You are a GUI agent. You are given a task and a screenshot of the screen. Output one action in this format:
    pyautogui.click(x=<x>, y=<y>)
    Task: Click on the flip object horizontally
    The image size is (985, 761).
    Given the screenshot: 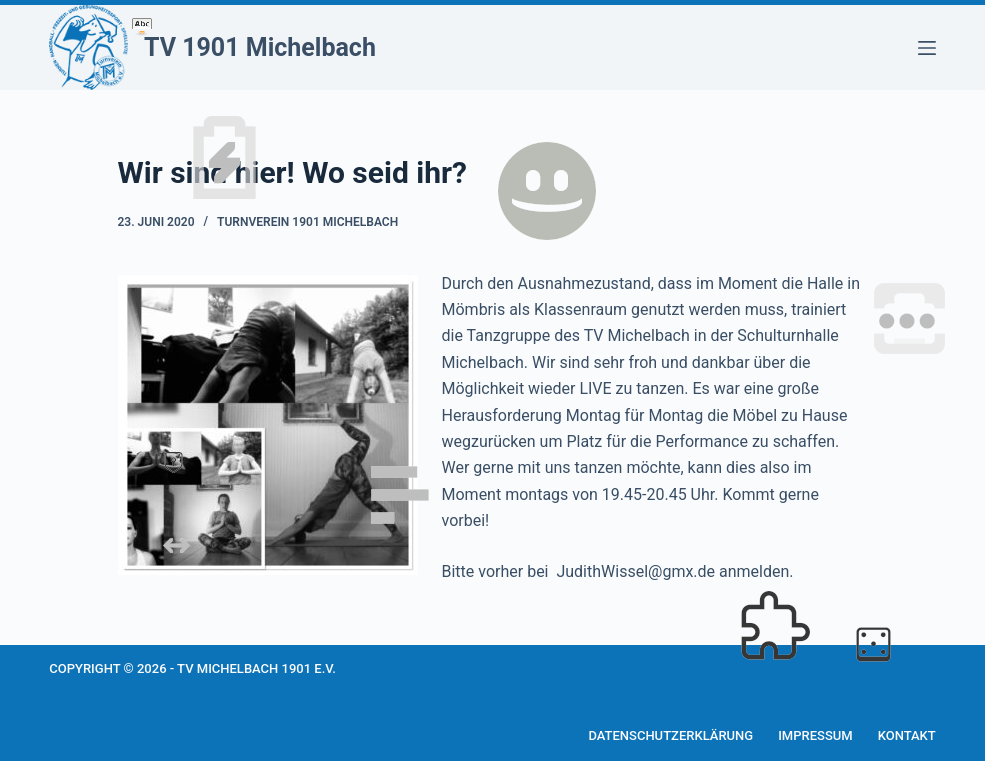 What is the action you would take?
    pyautogui.click(x=176, y=545)
    